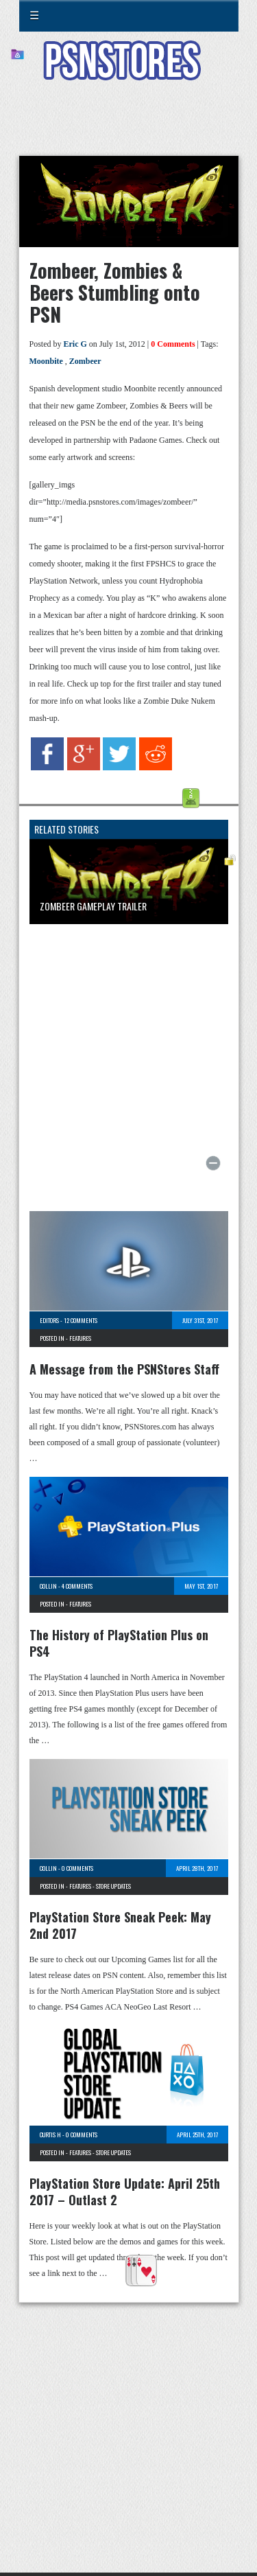 Image resolution: width=257 pixels, height=2576 pixels. What do you see at coordinates (141, 2270) in the screenshot?
I see `launch solitaire card game` at bounding box center [141, 2270].